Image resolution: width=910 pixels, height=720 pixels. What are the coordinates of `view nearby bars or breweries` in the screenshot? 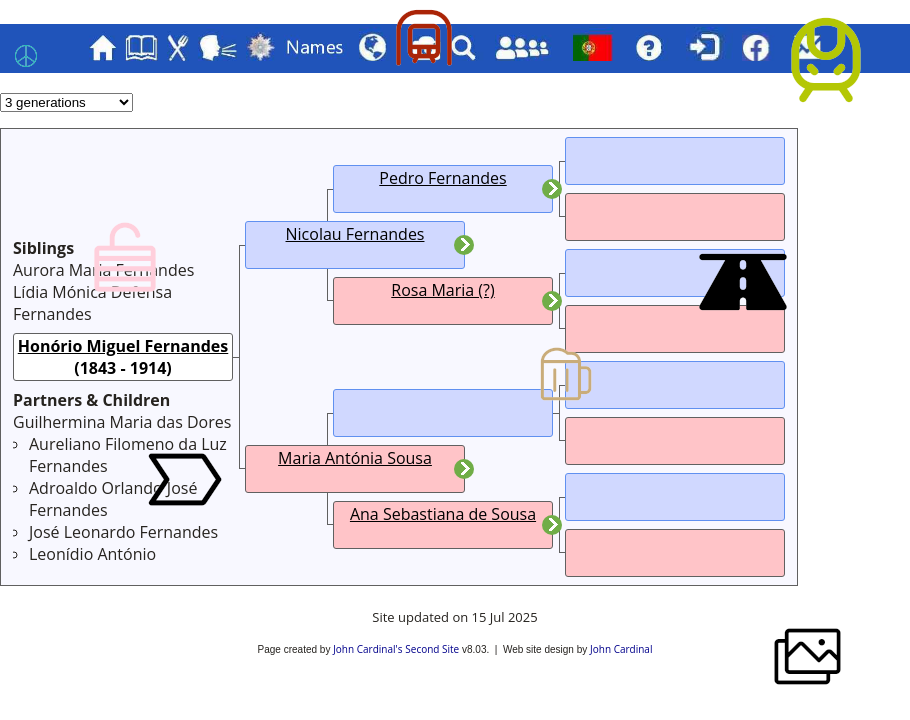 It's located at (563, 376).